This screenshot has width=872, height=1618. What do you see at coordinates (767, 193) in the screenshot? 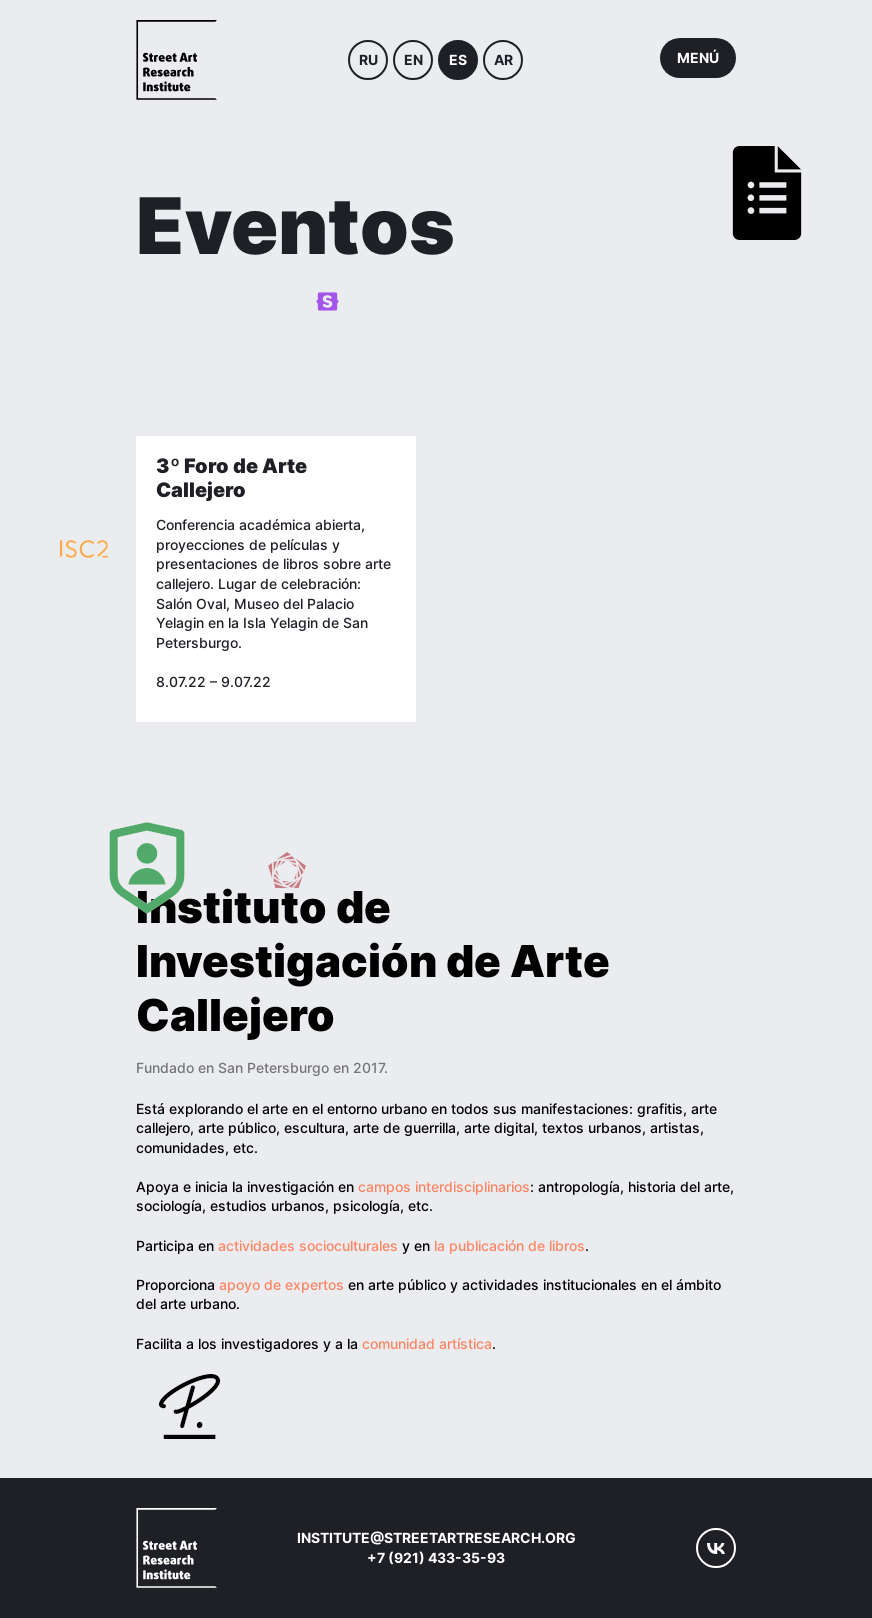
I see `open Google Forms` at bounding box center [767, 193].